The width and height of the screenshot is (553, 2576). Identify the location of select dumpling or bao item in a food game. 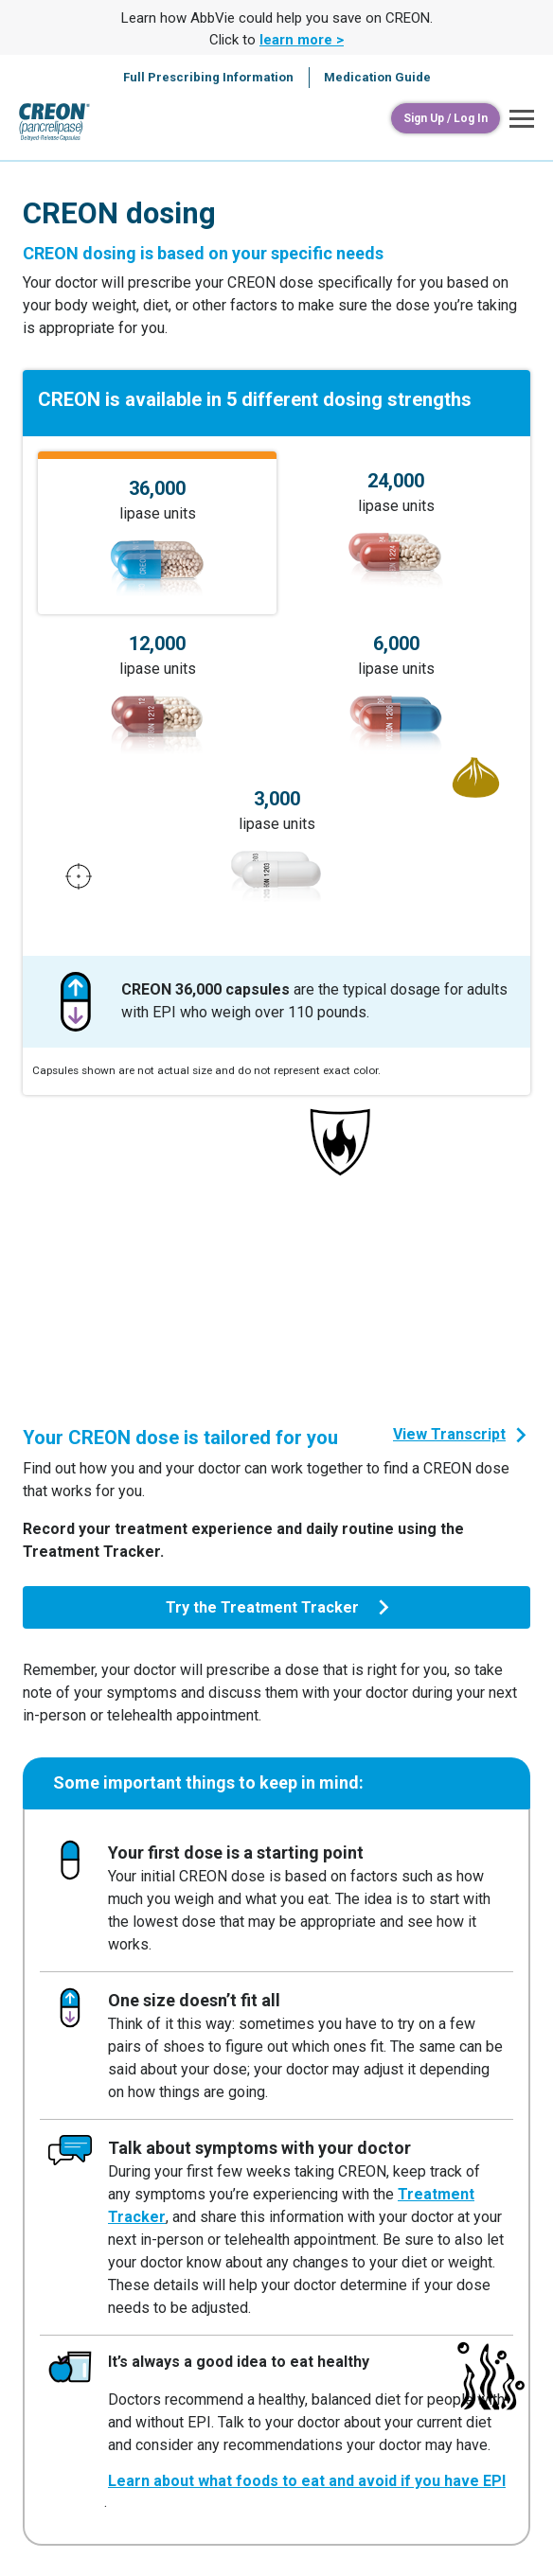
(475, 777).